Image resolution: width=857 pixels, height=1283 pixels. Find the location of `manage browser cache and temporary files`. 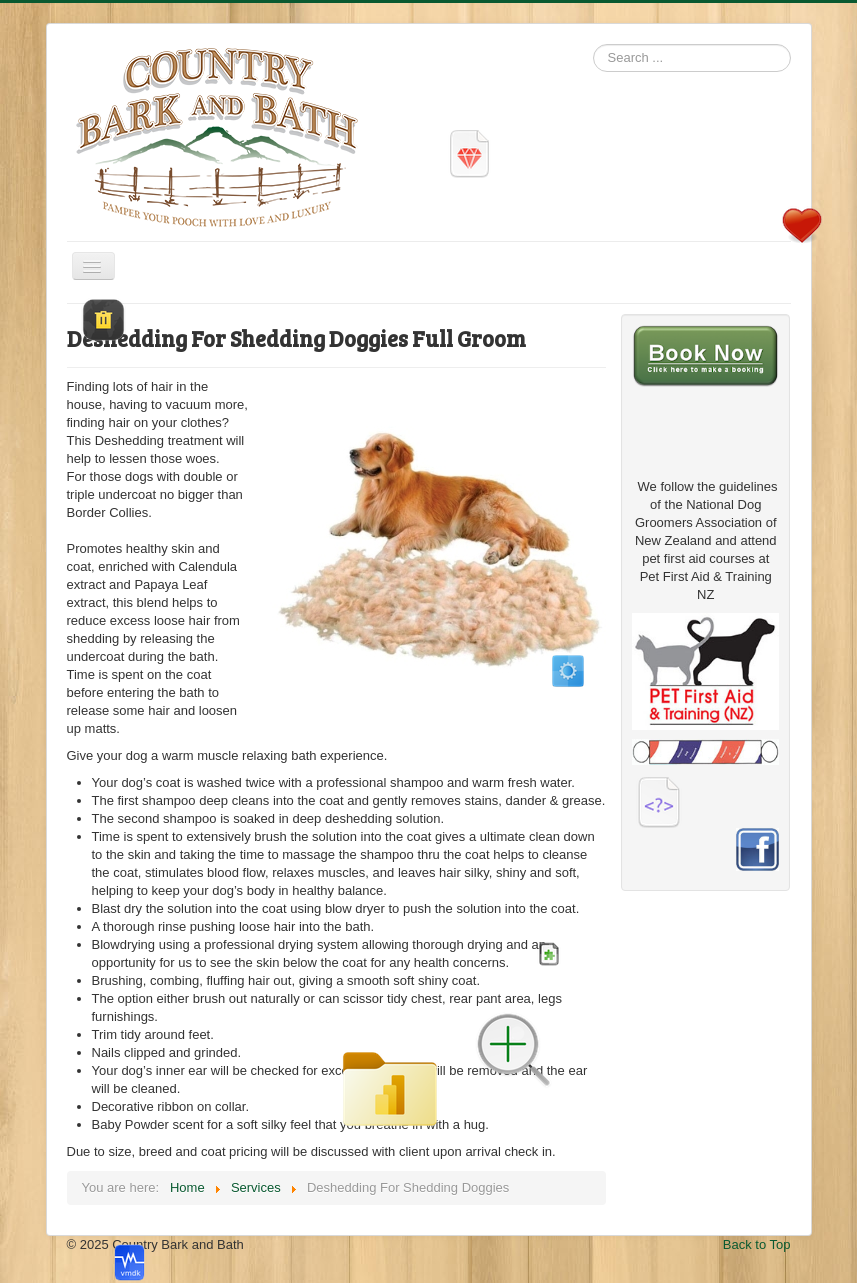

manage browser cache and temporary files is located at coordinates (103, 320).